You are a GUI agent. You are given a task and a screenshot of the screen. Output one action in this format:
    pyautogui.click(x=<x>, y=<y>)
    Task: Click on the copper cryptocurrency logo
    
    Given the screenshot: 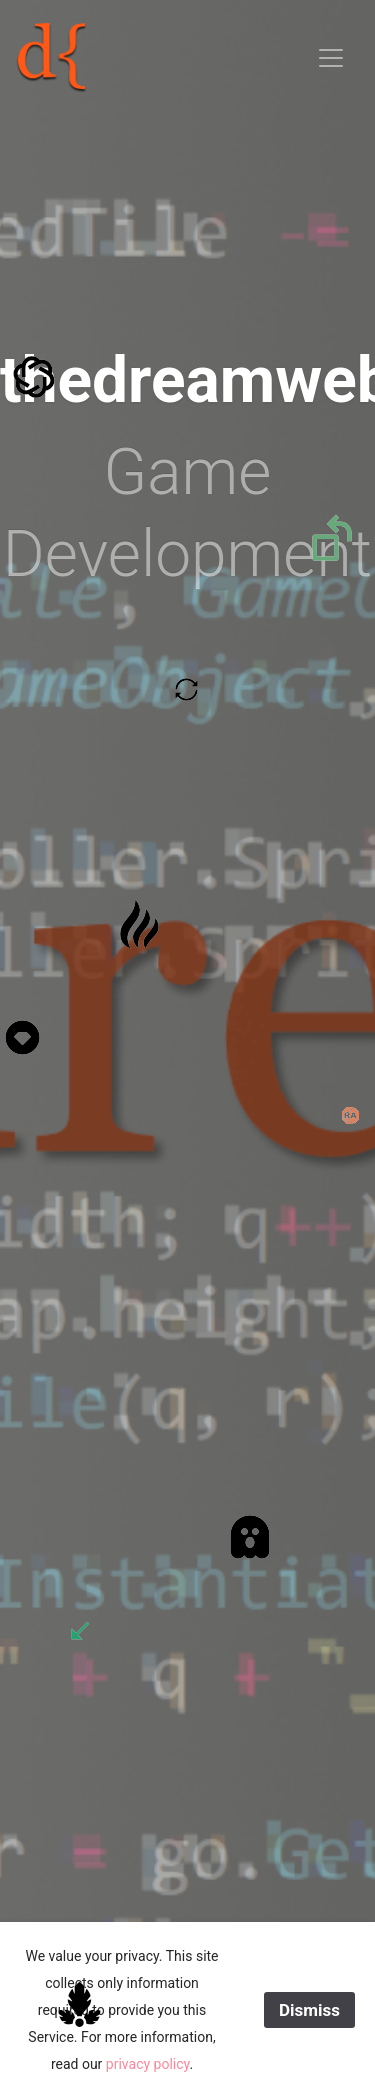 What is the action you would take?
    pyautogui.click(x=22, y=1037)
    